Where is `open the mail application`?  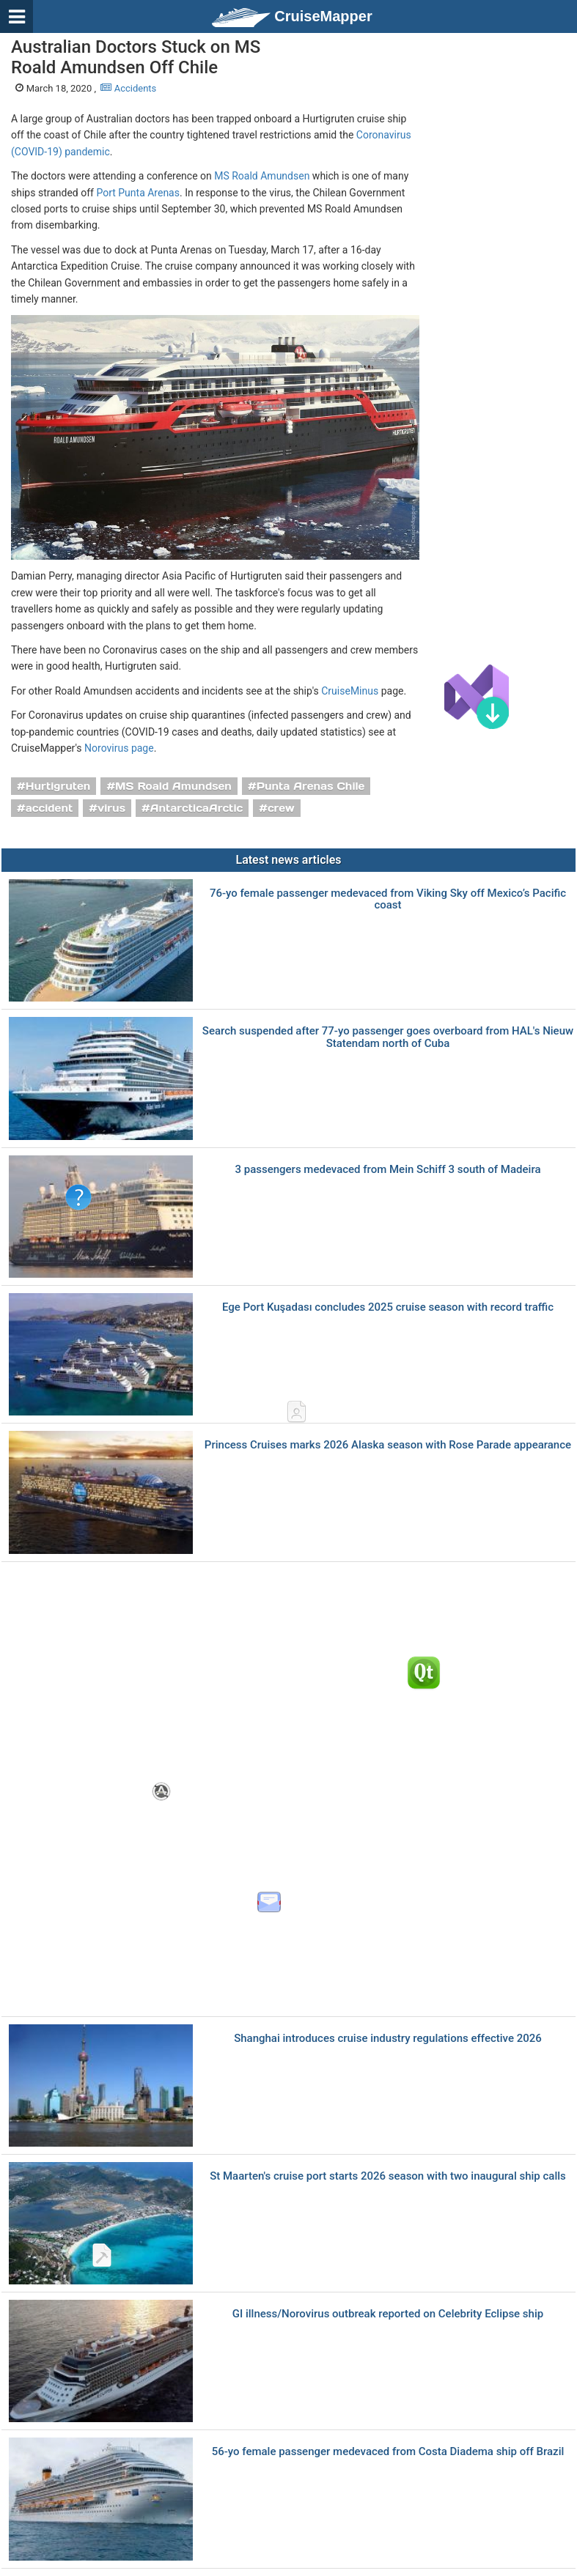
open the mail application is located at coordinates (269, 1902).